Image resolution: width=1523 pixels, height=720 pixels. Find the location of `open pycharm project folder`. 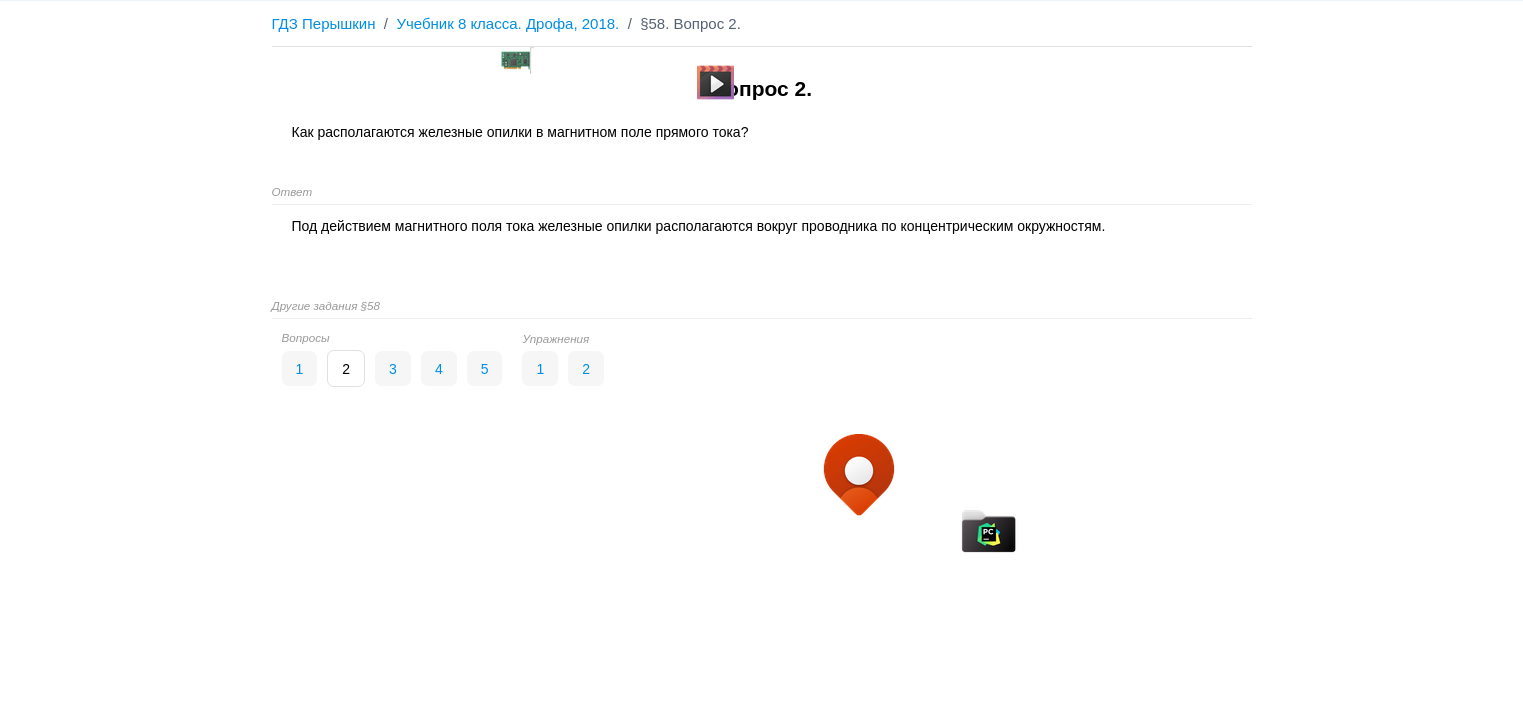

open pycharm project folder is located at coordinates (988, 532).